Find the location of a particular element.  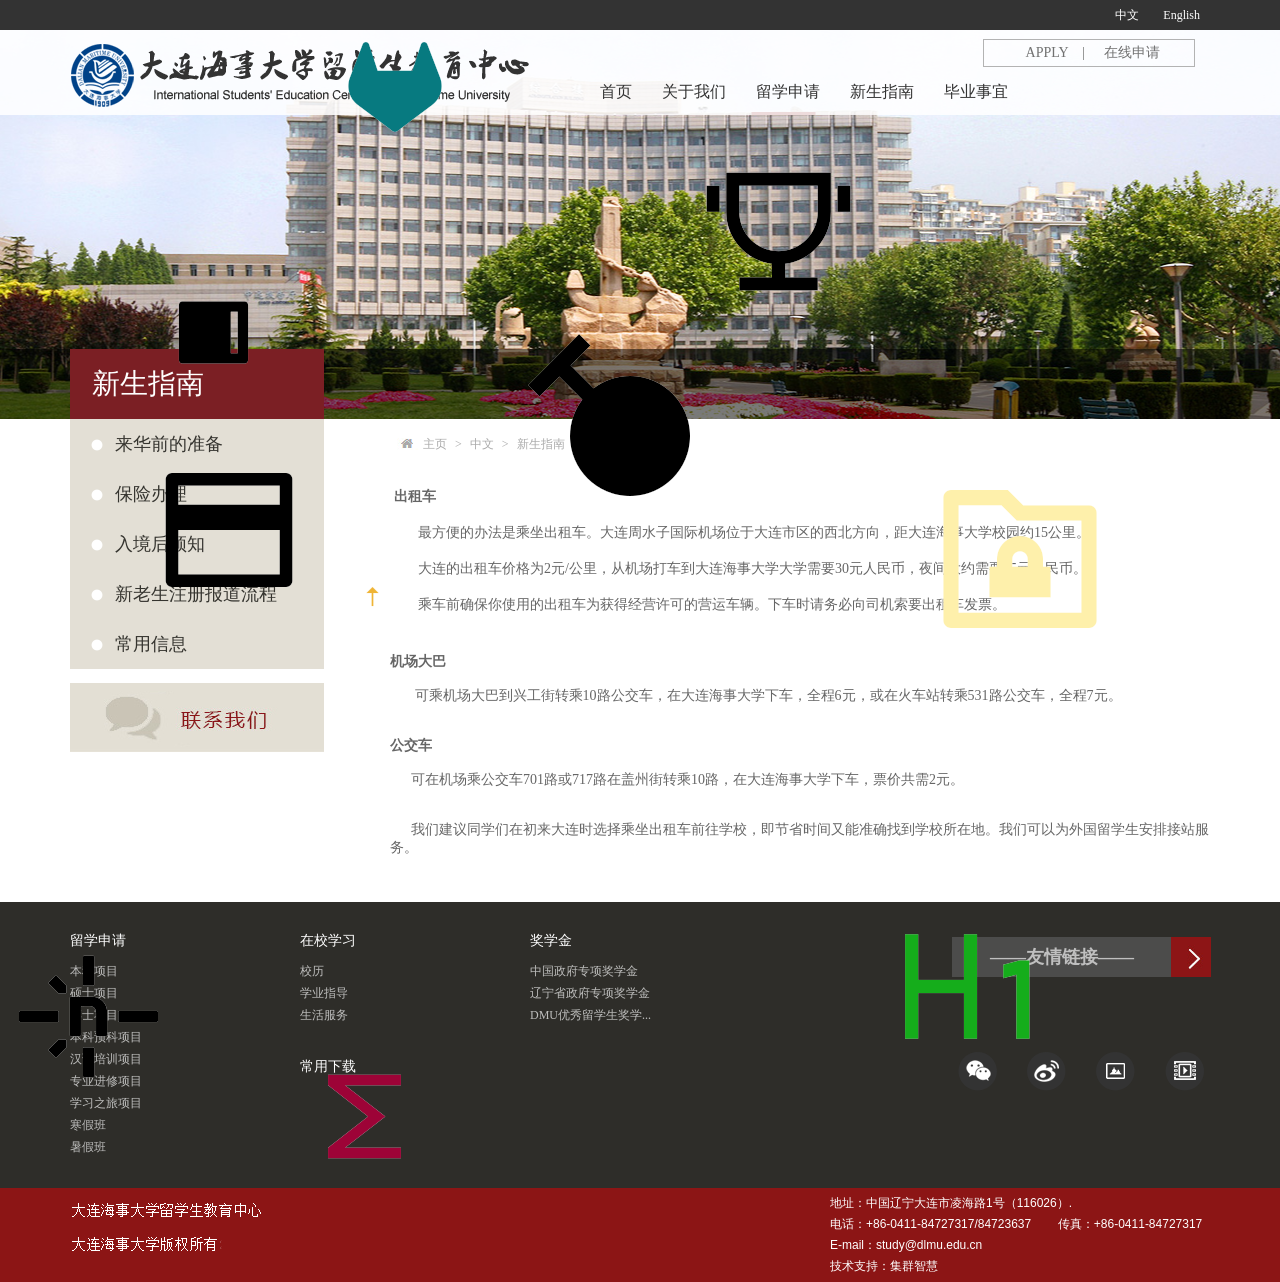

open GitLab repository is located at coordinates (395, 87).